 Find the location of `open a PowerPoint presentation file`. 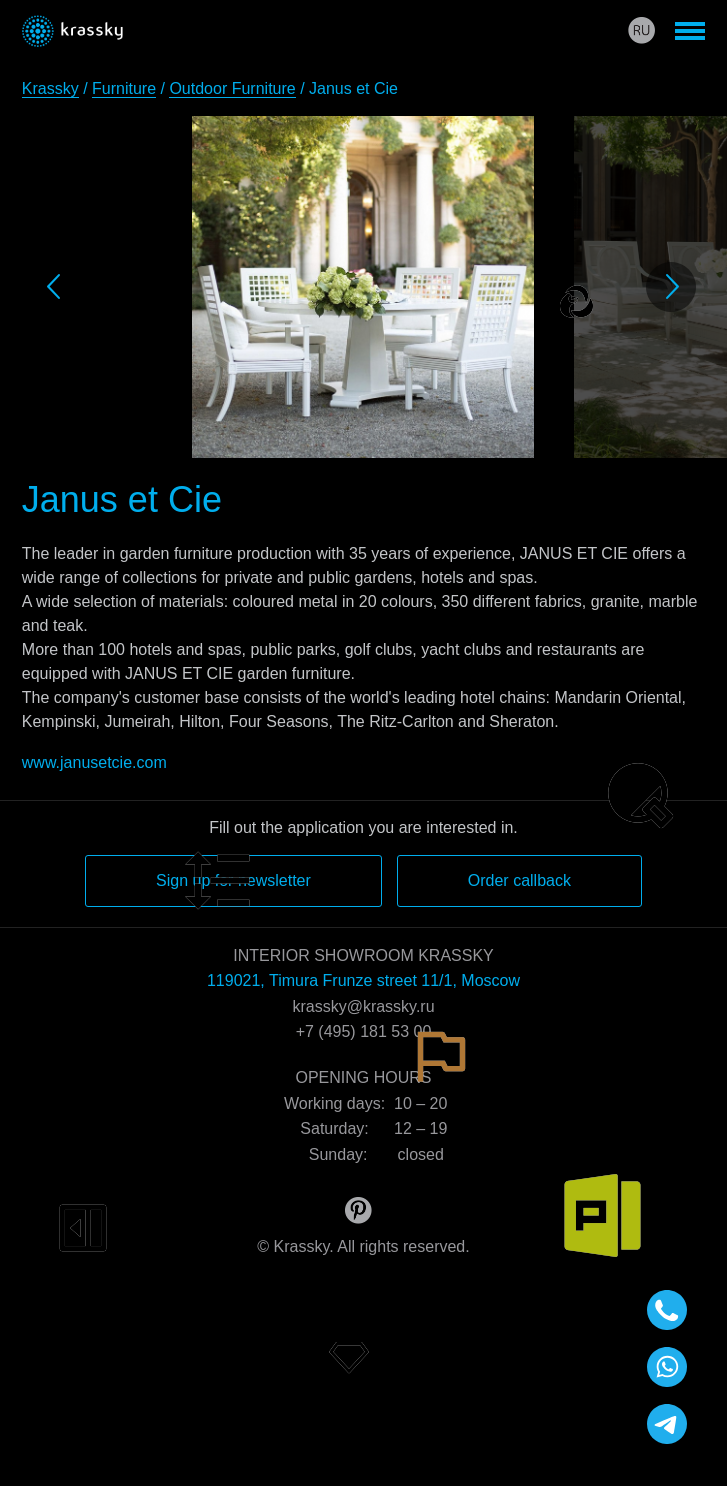

open a PowerPoint presentation file is located at coordinates (602, 1215).